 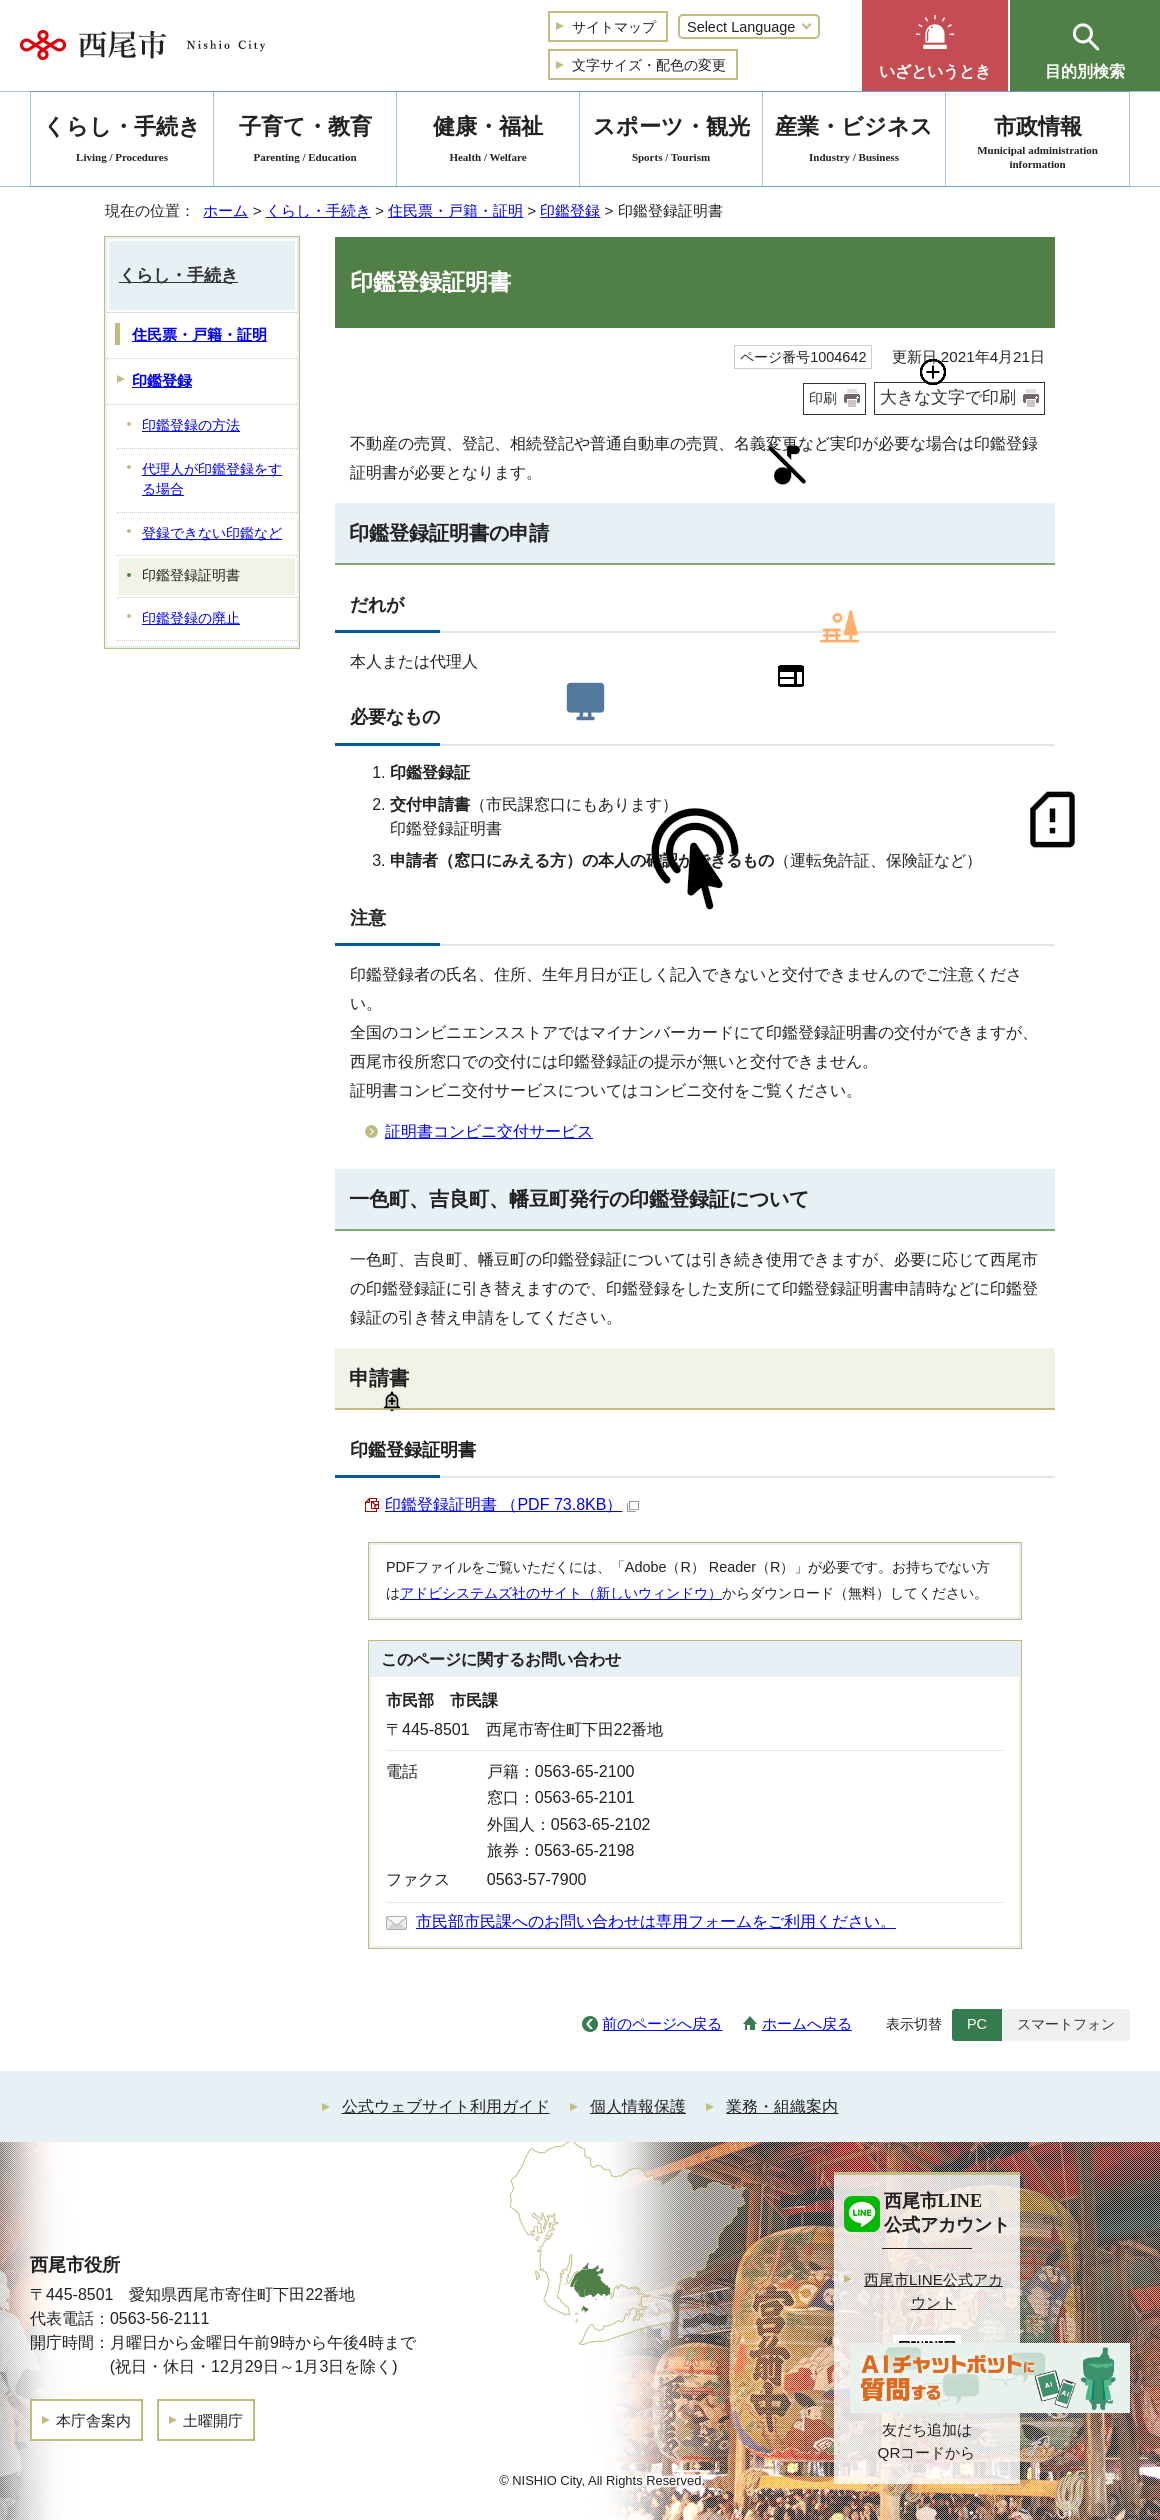 I want to click on mute or disable music playback, so click(x=787, y=465).